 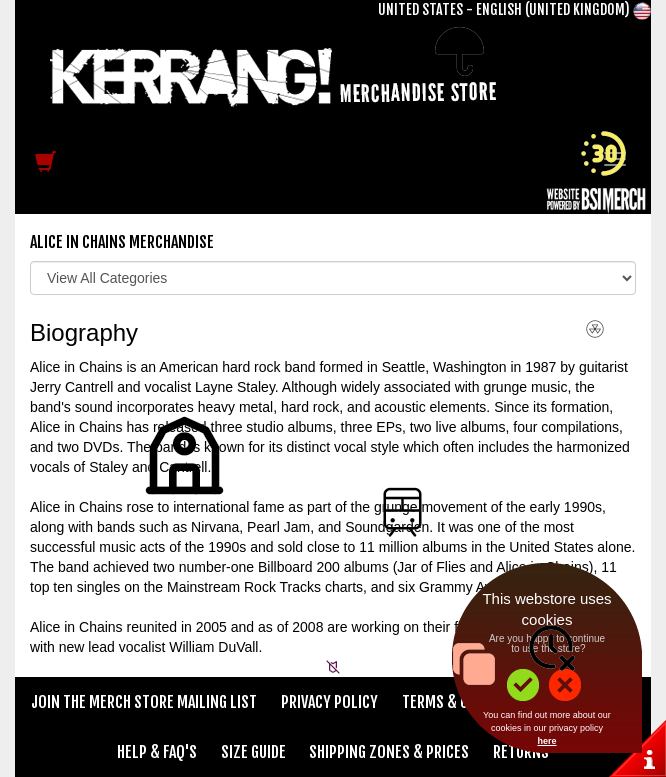 What do you see at coordinates (603, 153) in the screenshot?
I see `set timer for 30 seconds or minutes` at bounding box center [603, 153].